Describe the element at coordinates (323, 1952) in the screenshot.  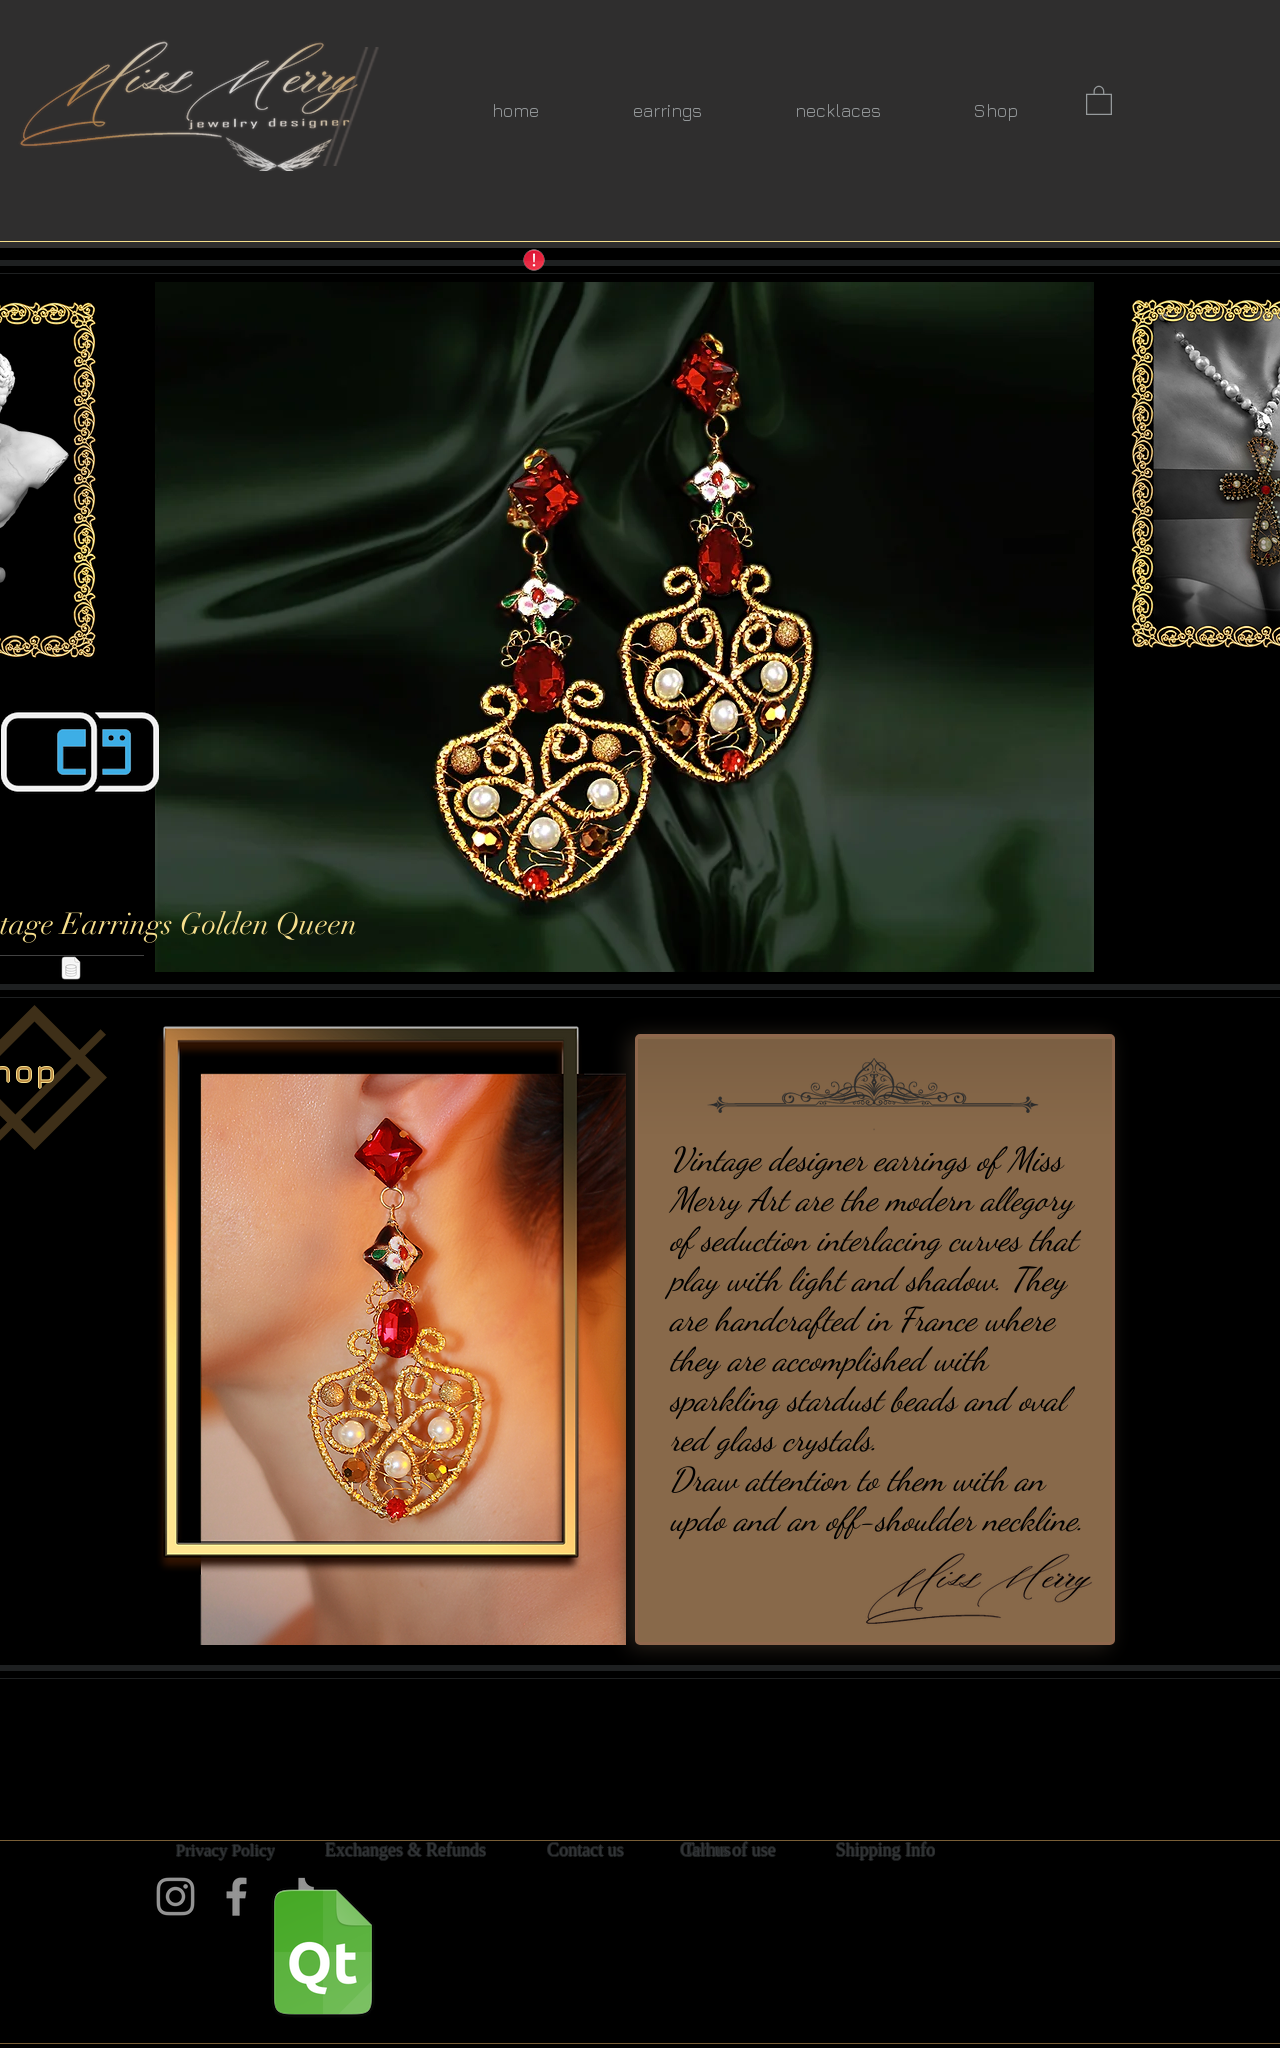
I see `a QML source code file` at that location.